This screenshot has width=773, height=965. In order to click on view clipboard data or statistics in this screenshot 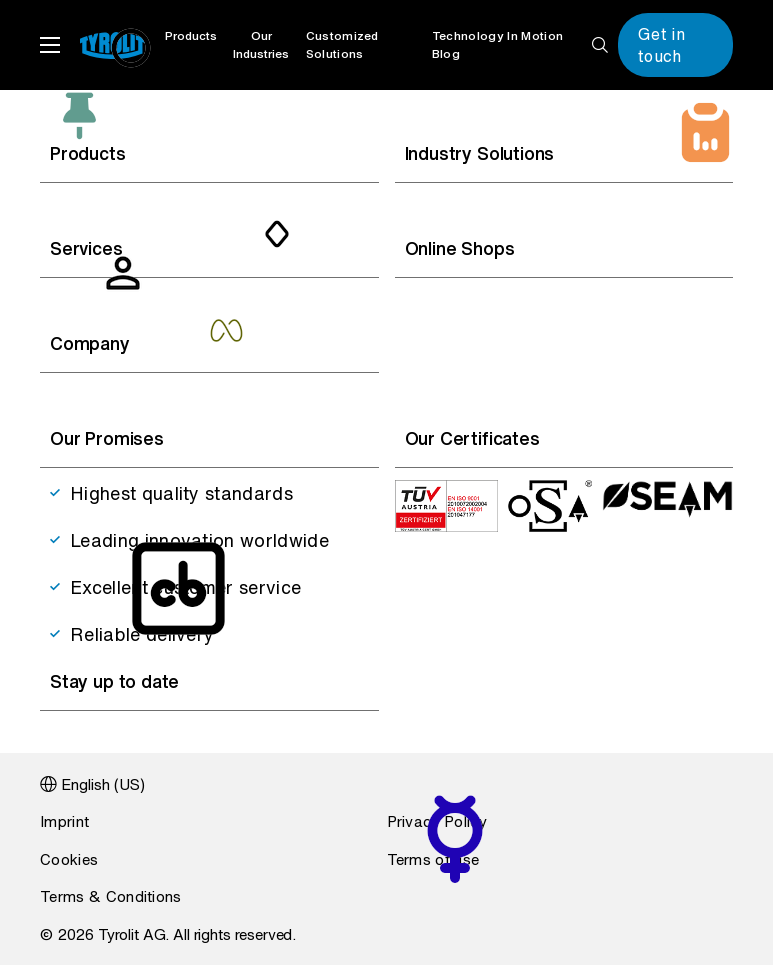, I will do `click(705, 132)`.